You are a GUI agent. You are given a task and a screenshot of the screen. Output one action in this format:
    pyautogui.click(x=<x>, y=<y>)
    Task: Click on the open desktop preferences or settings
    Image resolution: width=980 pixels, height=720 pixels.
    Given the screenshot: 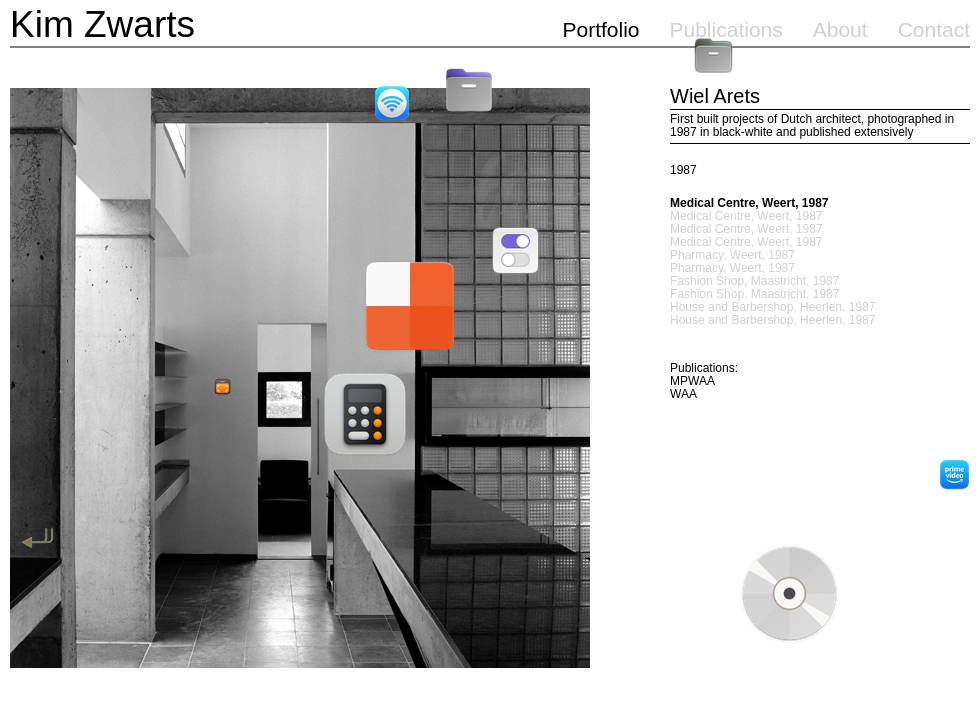 What is the action you would take?
    pyautogui.click(x=515, y=250)
    